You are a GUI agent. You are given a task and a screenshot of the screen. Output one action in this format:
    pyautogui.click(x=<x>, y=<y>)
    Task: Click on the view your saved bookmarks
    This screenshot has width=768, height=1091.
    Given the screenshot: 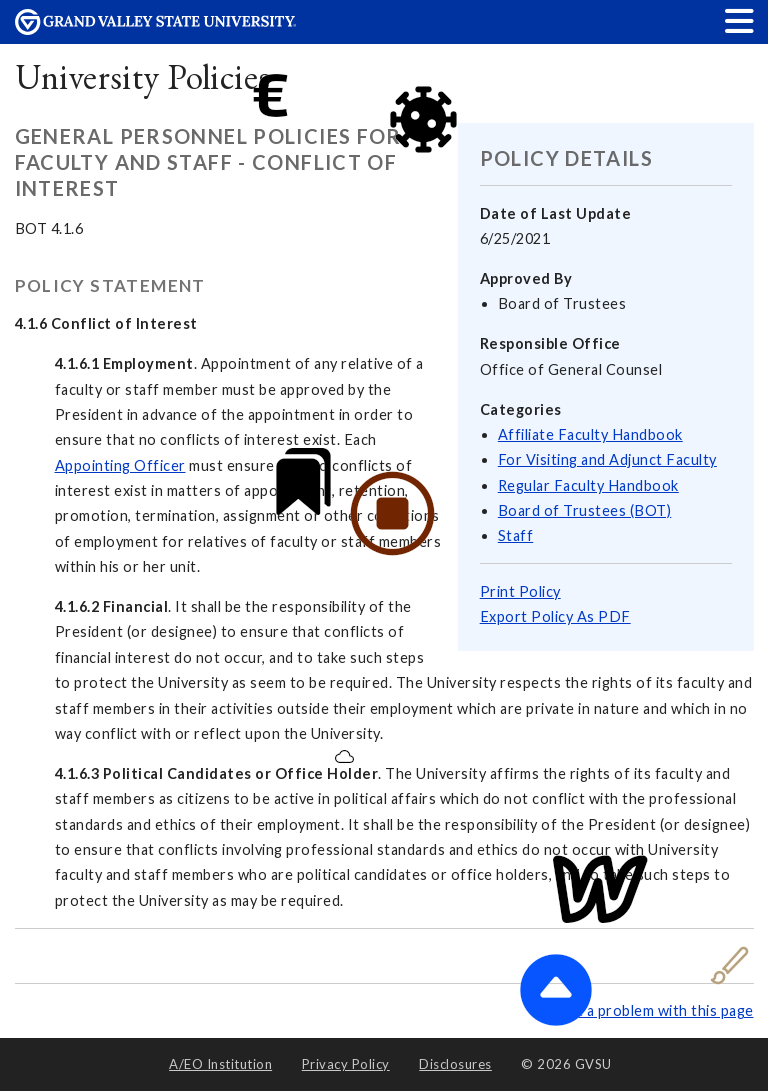 What is the action you would take?
    pyautogui.click(x=303, y=481)
    